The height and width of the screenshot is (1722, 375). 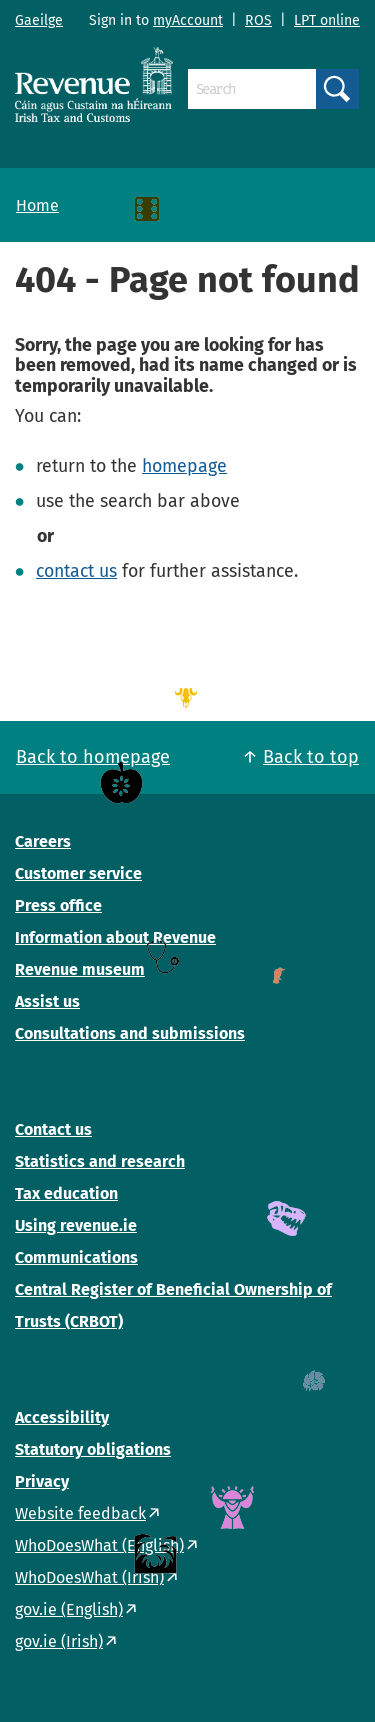 What do you see at coordinates (163, 957) in the screenshot?
I see `access health or medical features` at bounding box center [163, 957].